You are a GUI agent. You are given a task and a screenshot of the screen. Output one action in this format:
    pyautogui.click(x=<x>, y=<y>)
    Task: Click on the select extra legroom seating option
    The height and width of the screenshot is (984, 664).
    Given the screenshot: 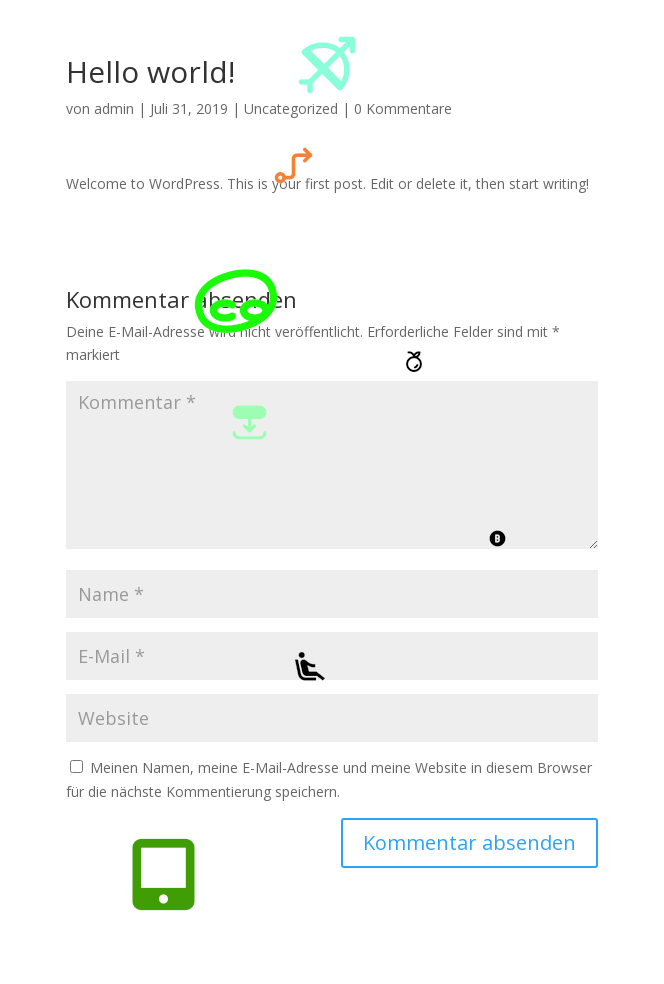 What is the action you would take?
    pyautogui.click(x=310, y=667)
    